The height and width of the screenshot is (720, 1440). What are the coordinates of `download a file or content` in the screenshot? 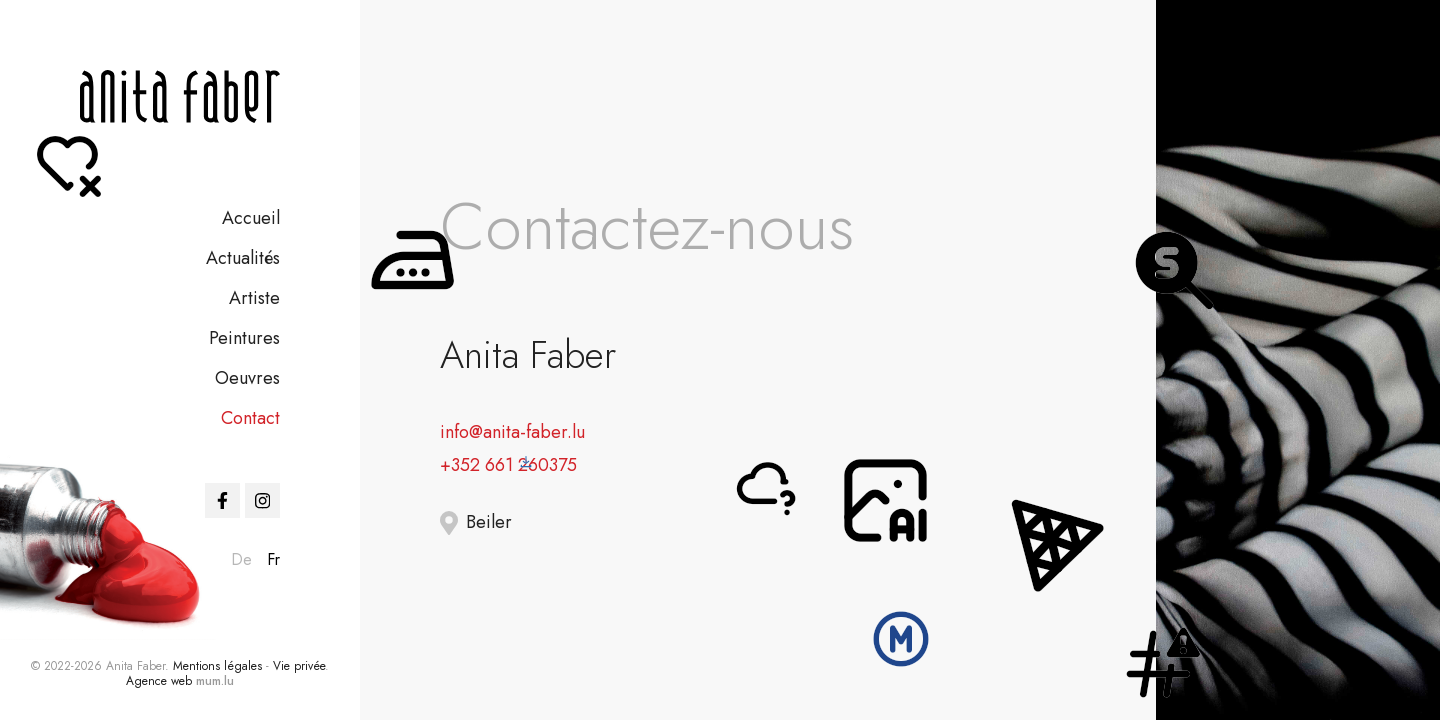 It's located at (526, 462).